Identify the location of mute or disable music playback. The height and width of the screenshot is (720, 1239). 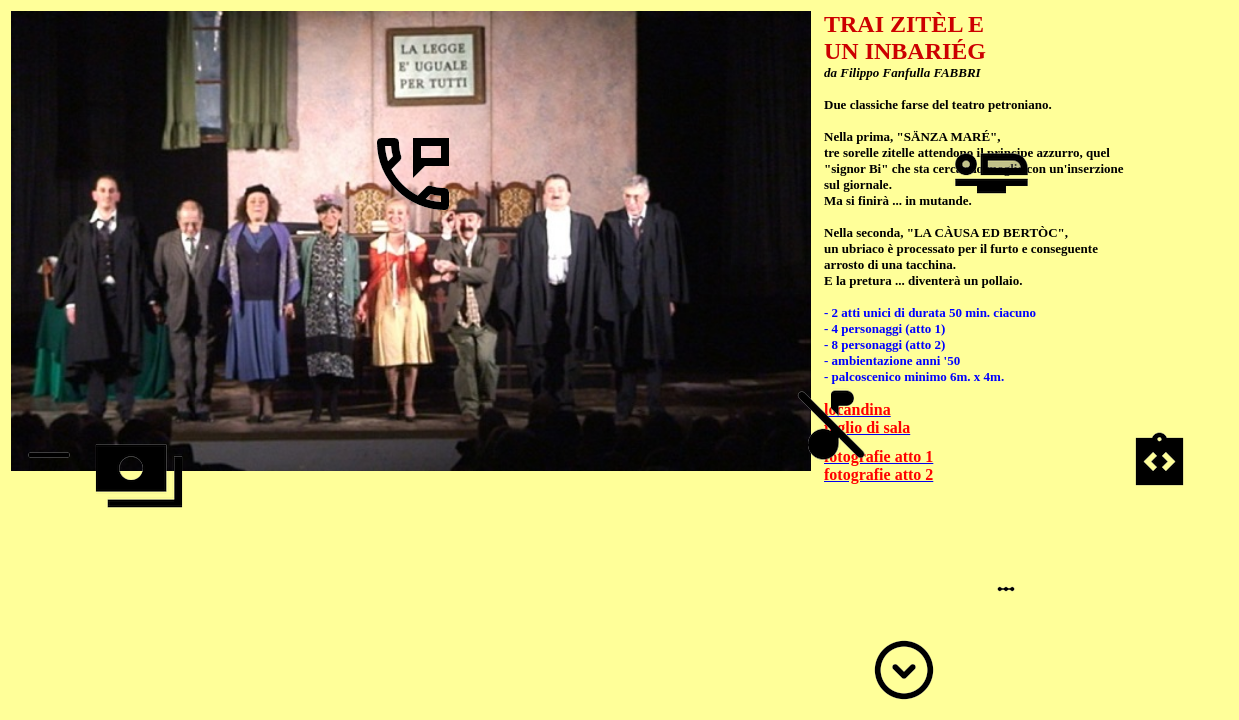
(831, 425).